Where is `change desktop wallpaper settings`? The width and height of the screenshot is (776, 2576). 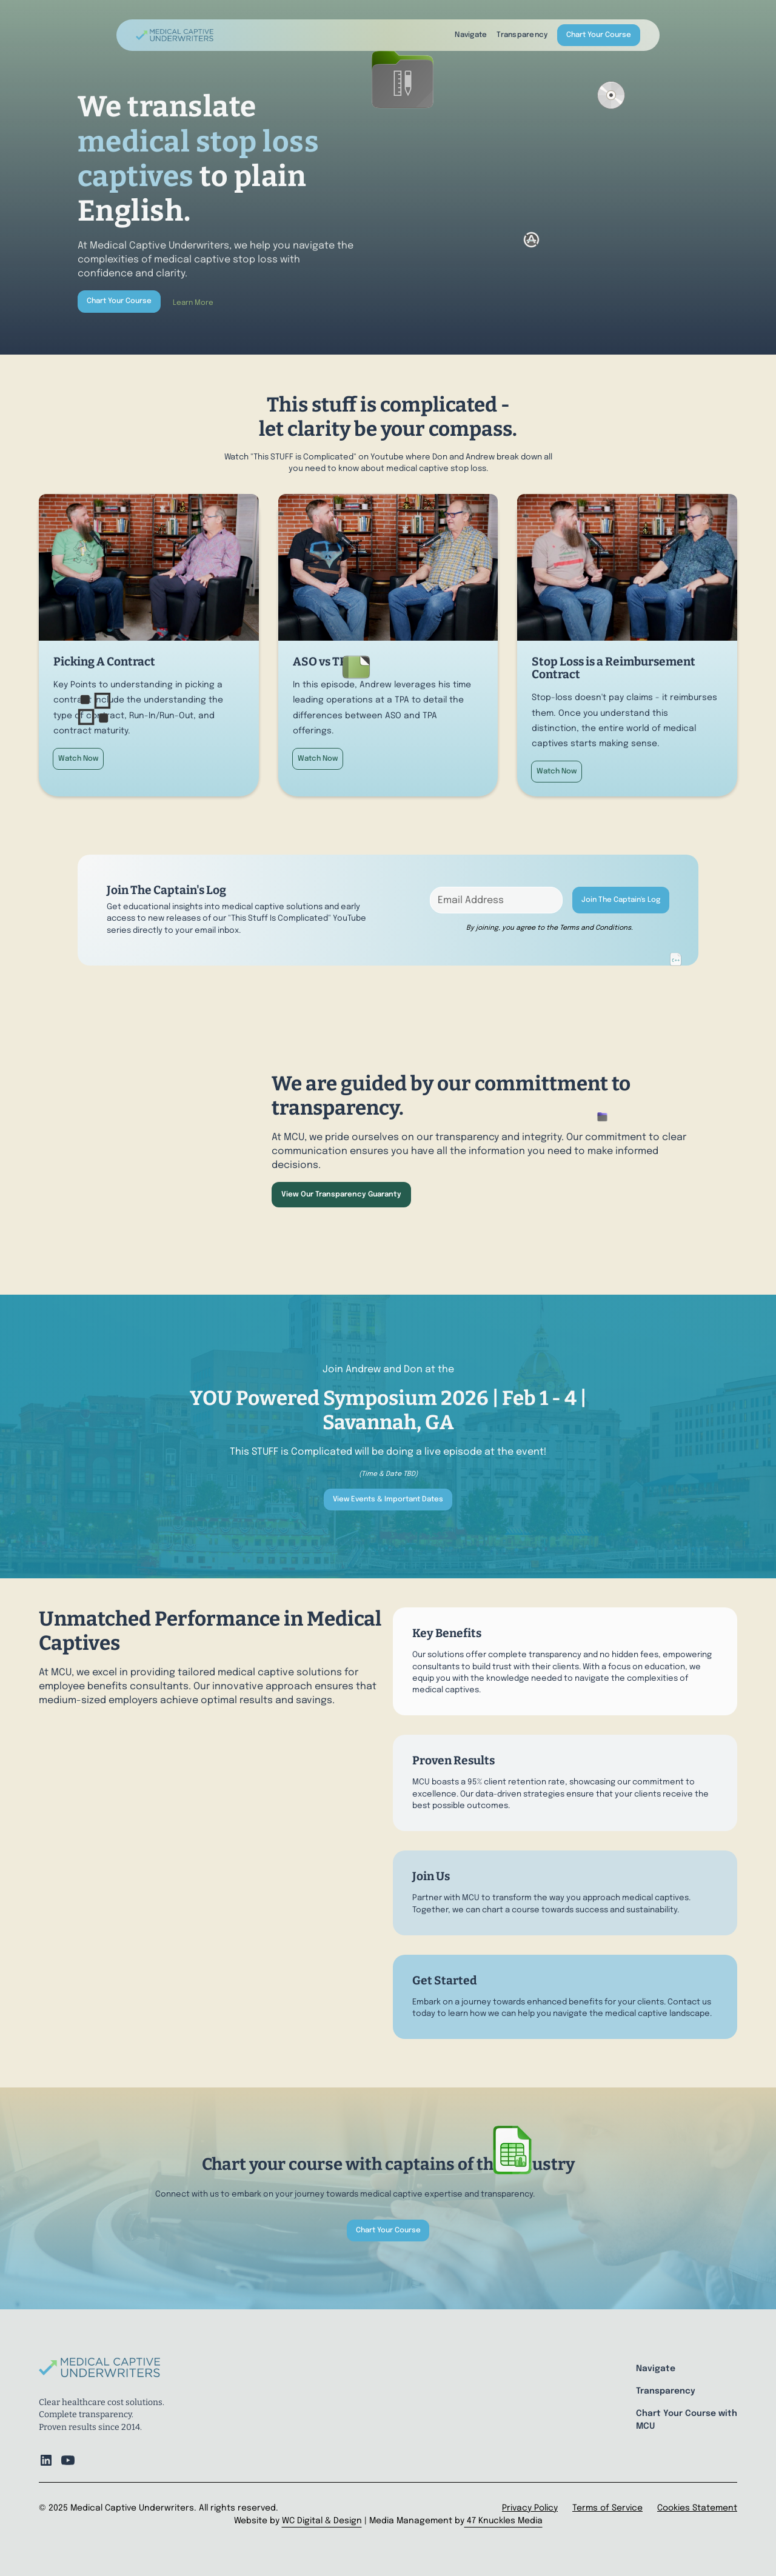 change desktop wallpaper settings is located at coordinates (356, 667).